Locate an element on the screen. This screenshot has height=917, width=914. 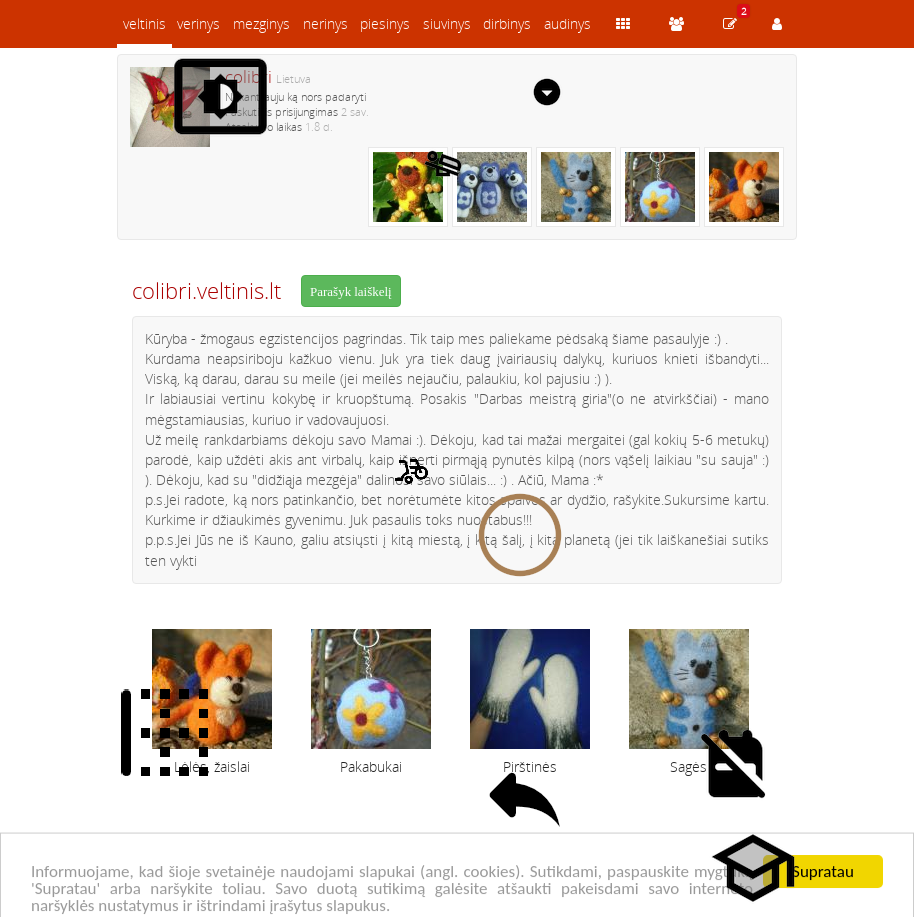
indicates lie-flat seat availability on flight is located at coordinates (443, 164).